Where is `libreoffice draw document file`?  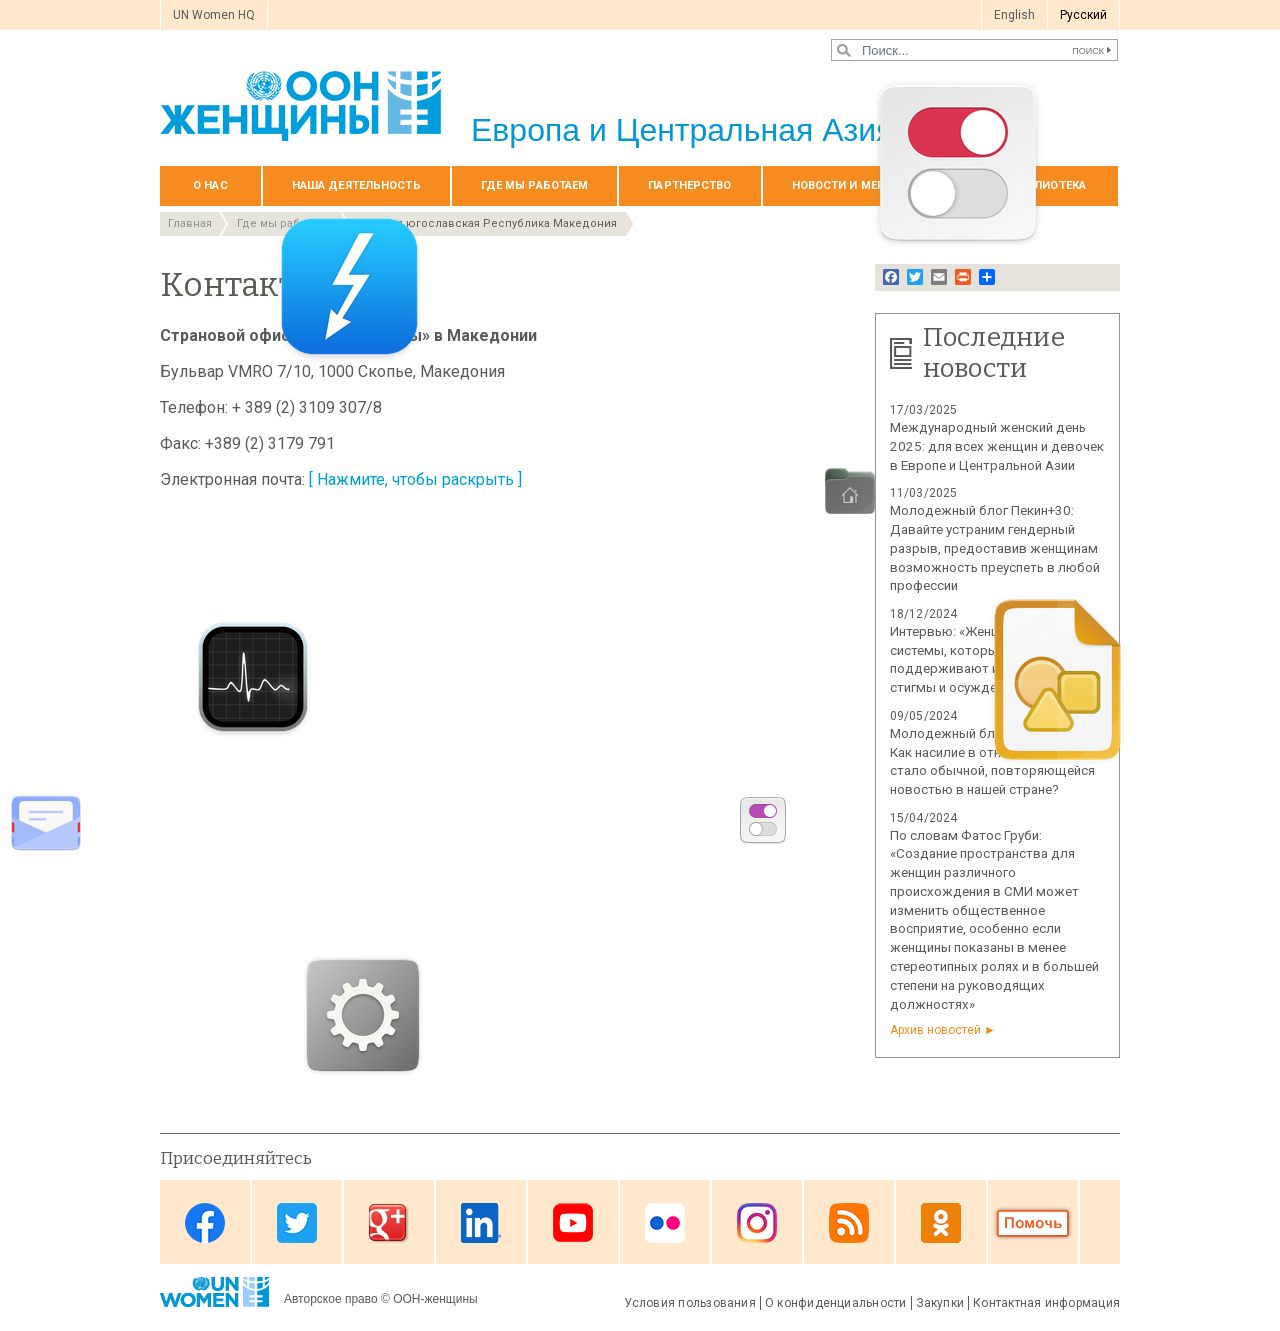
libreoffice draw document file is located at coordinates (1057, 679).